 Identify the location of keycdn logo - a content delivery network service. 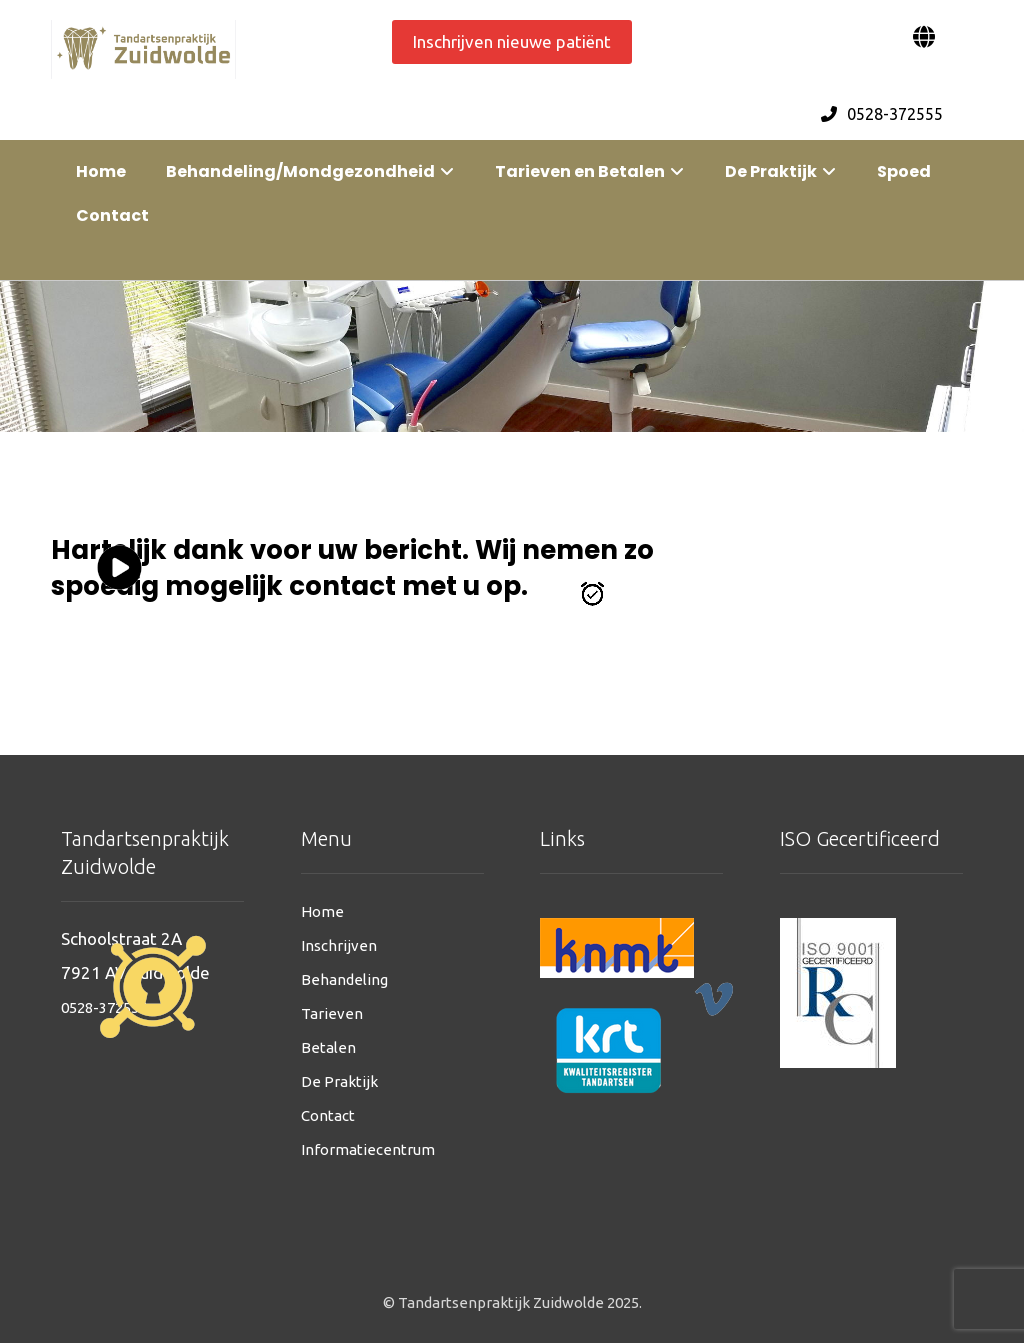
(153, 987).